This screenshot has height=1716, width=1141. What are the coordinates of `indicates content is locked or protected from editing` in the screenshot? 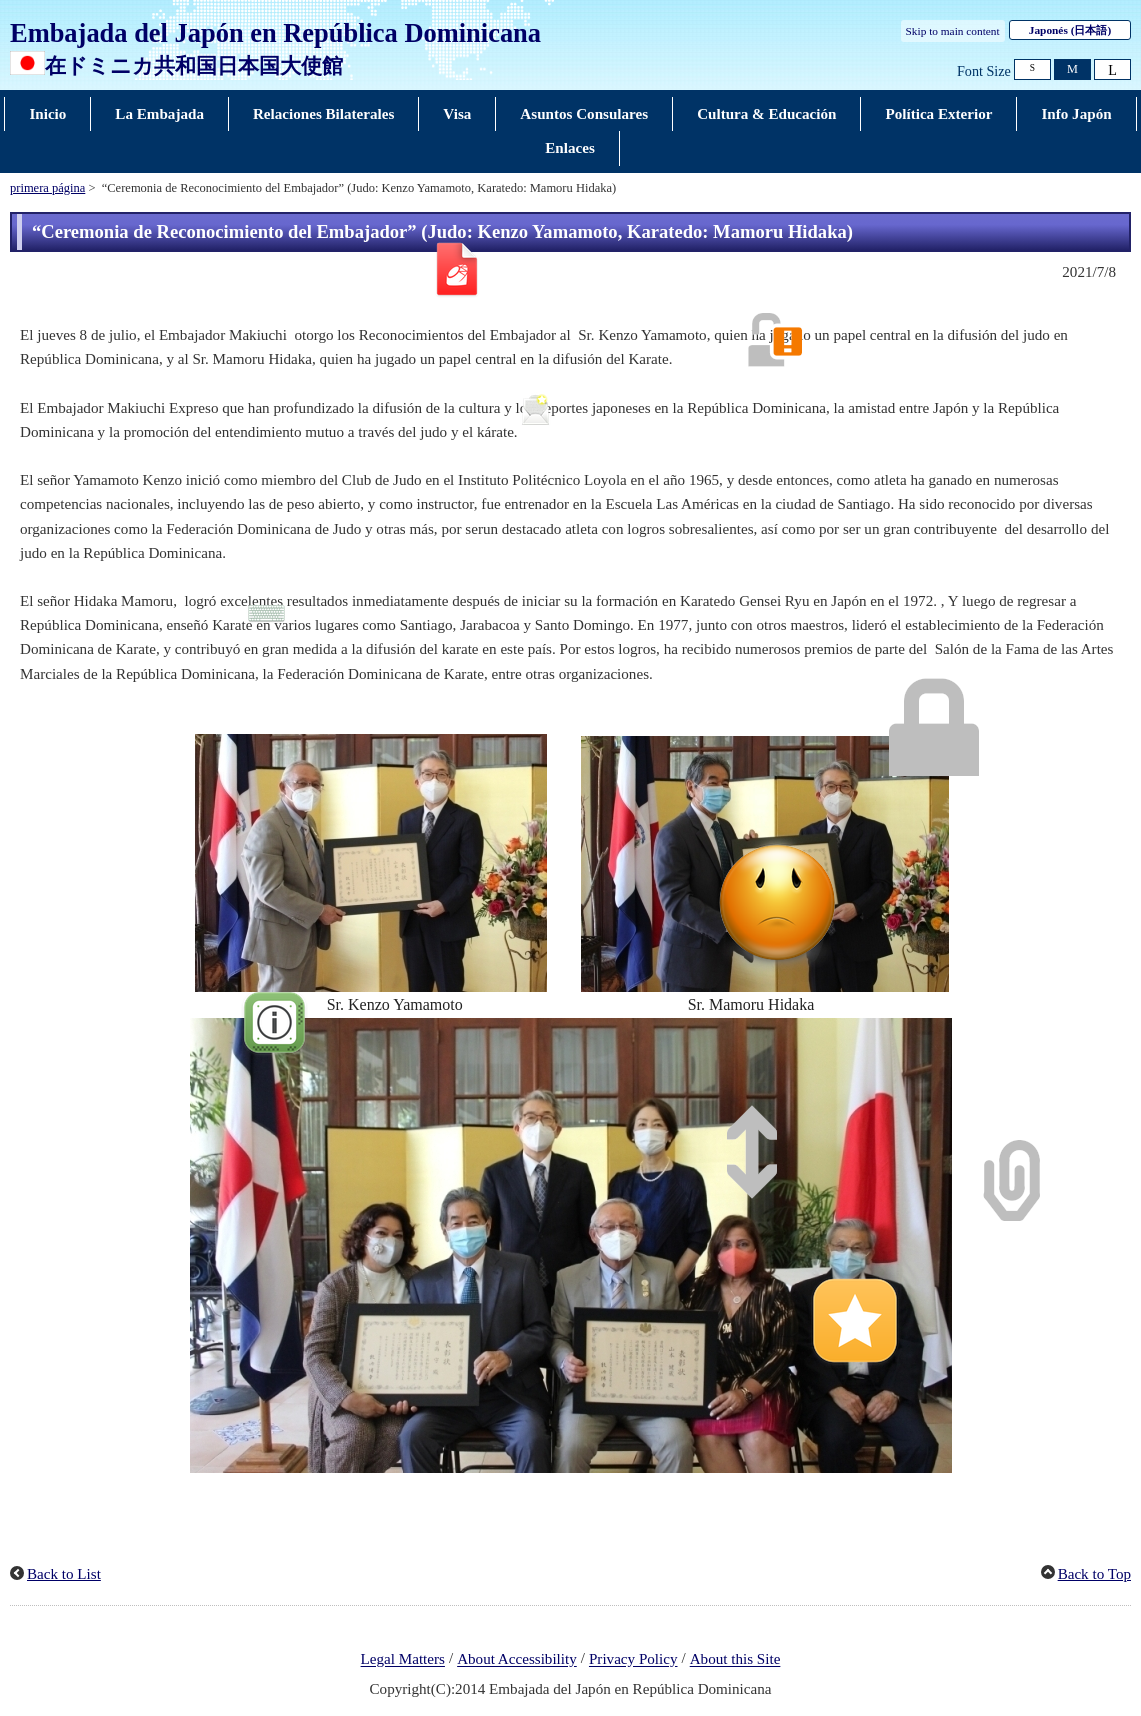 It's located at (934, 731).